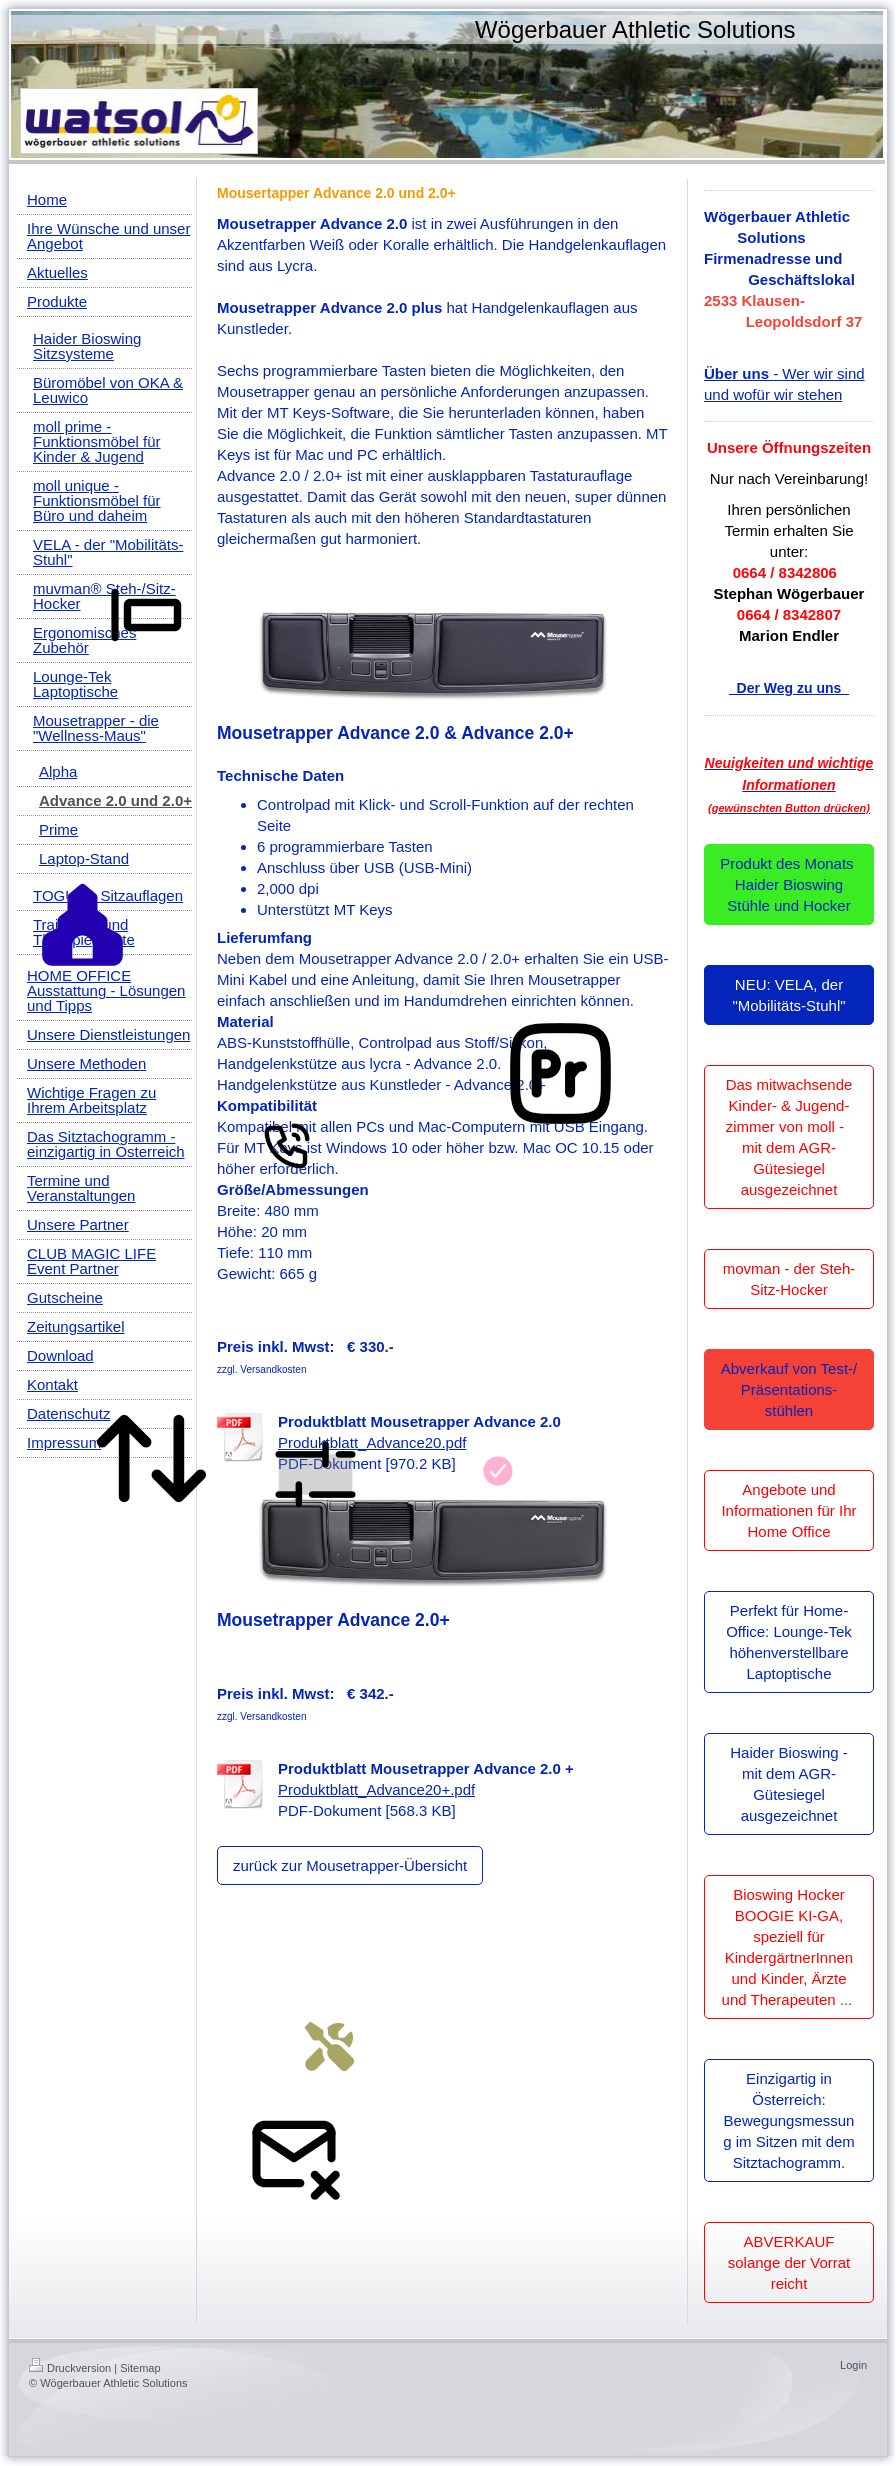  Describe the element at coordinates (315, 1474) in the screenshot. I see `adjust settings or preferences` at that location.